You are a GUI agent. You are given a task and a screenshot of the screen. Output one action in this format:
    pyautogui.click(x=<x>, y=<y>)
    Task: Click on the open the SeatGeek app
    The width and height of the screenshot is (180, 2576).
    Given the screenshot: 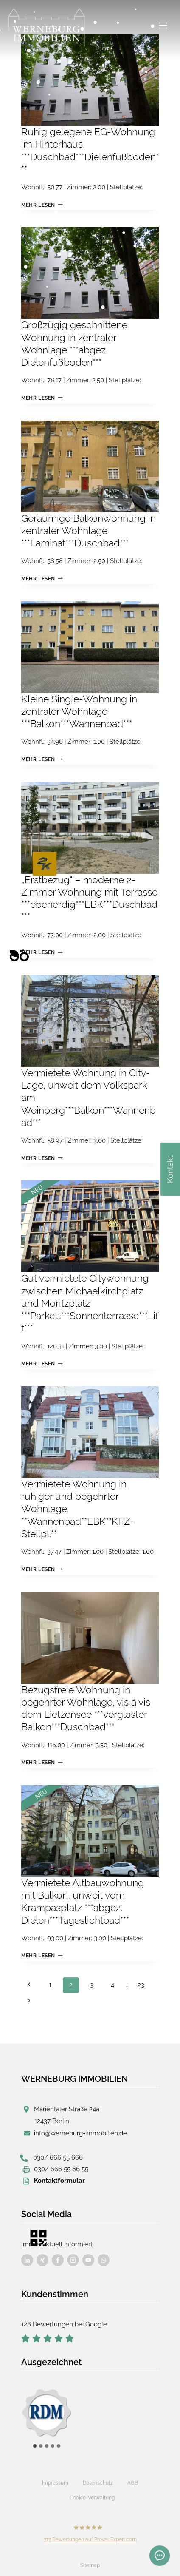 What is the action you would take?
    pyautogui.click(x=113, y=1223)
    